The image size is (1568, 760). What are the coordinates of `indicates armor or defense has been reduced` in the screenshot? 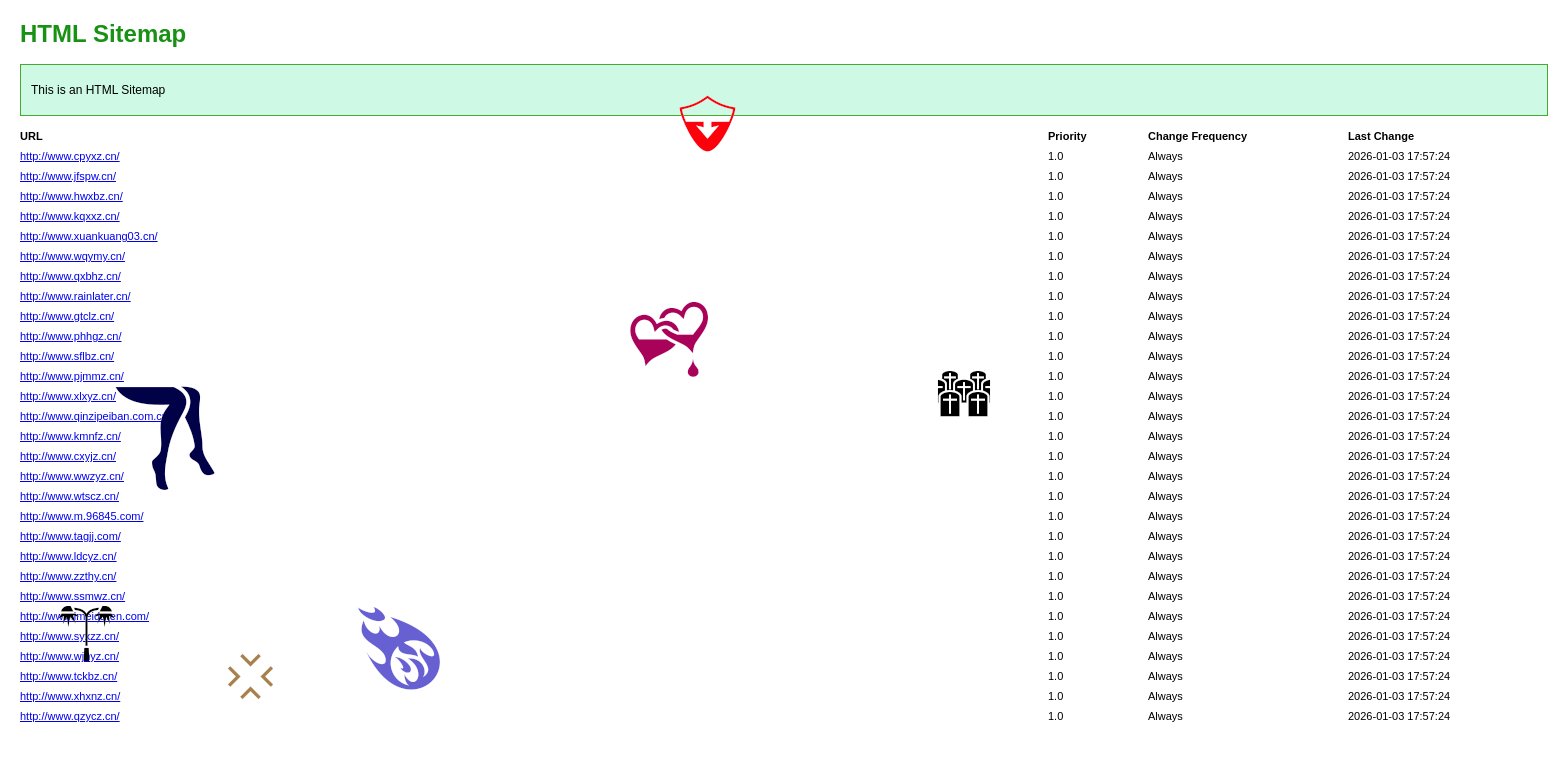 It's located at (707, 123).